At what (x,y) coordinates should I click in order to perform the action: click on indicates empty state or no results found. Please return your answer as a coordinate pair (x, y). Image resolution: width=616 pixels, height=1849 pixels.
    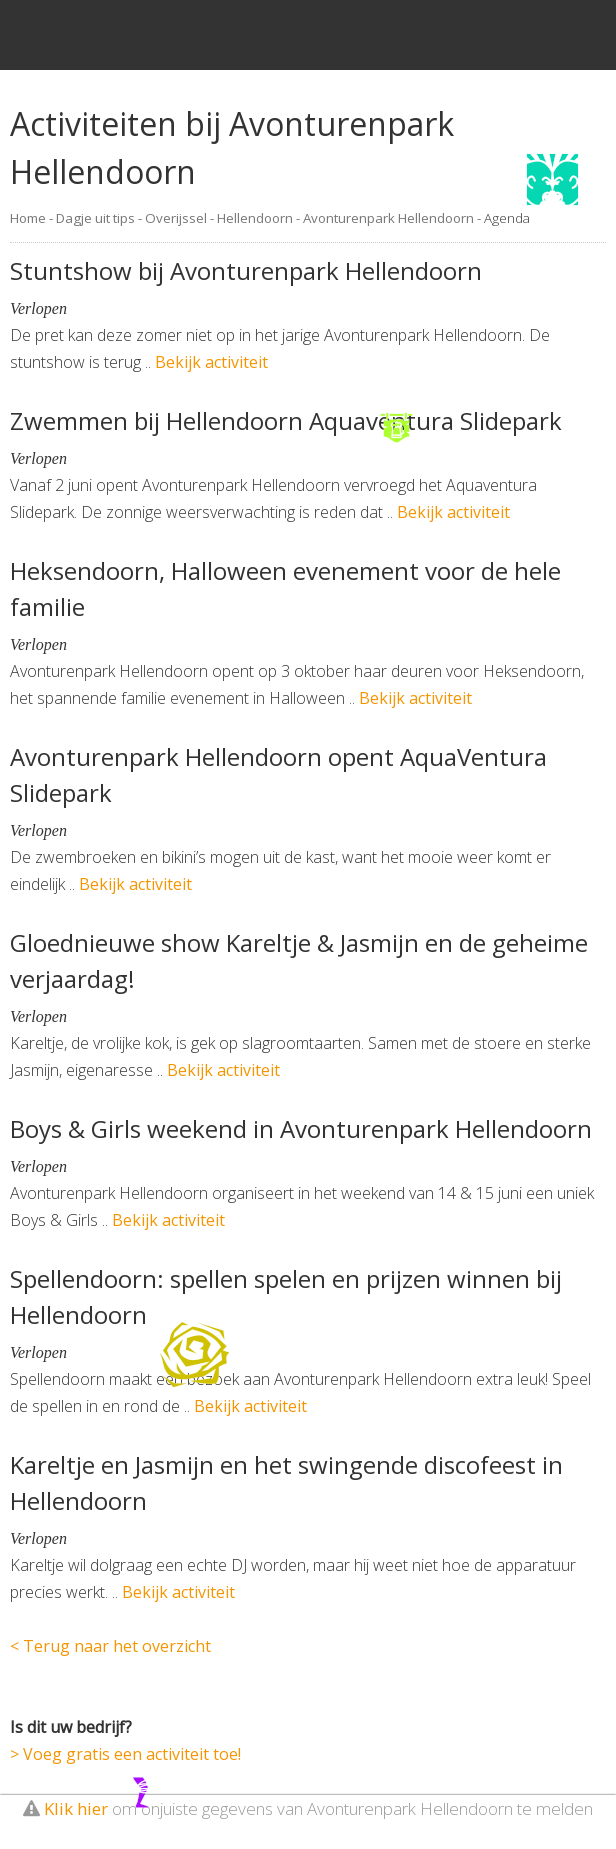
    Looking at the image, I should click on (194, 1353).